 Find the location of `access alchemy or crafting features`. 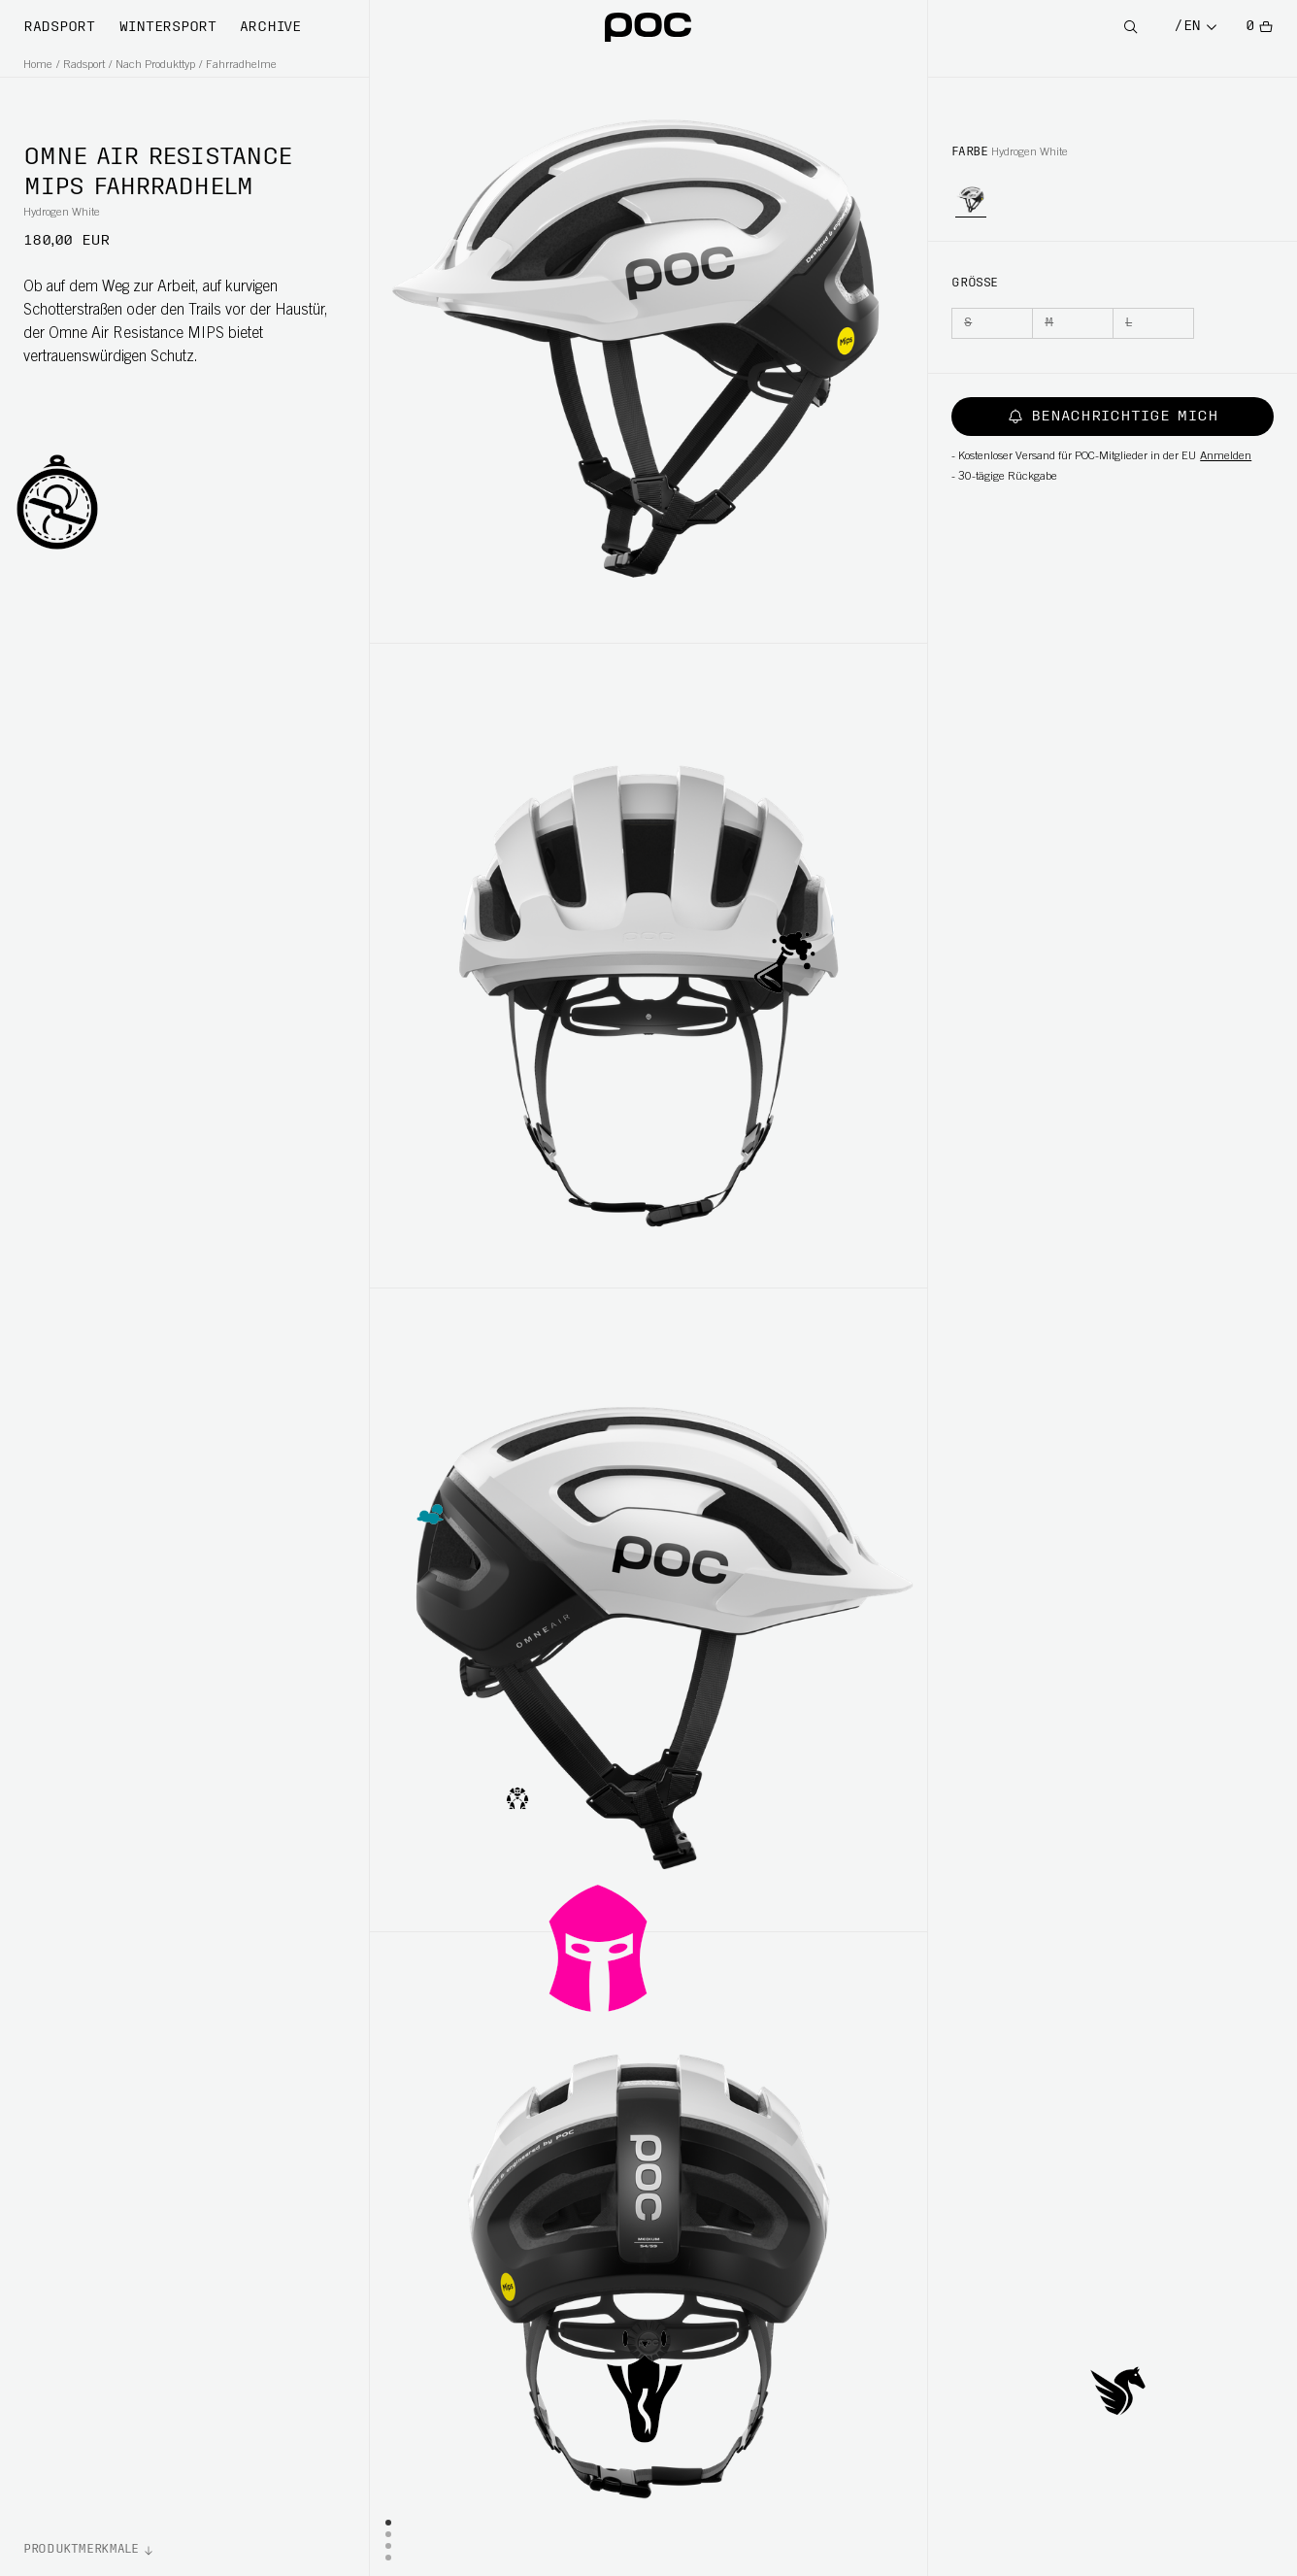

access alchemy or crafting features is located at coordinates (784, 962).